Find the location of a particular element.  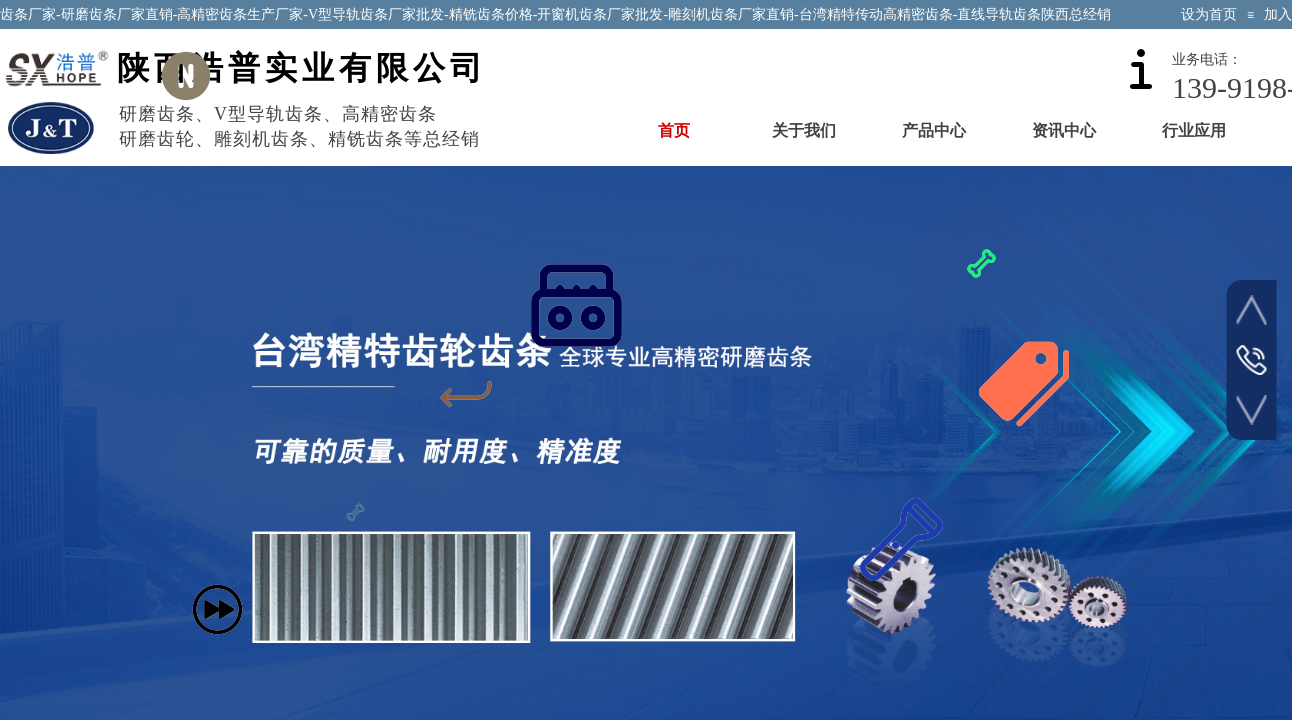

go back to previous screen or step is located at coordinates (466, 394).